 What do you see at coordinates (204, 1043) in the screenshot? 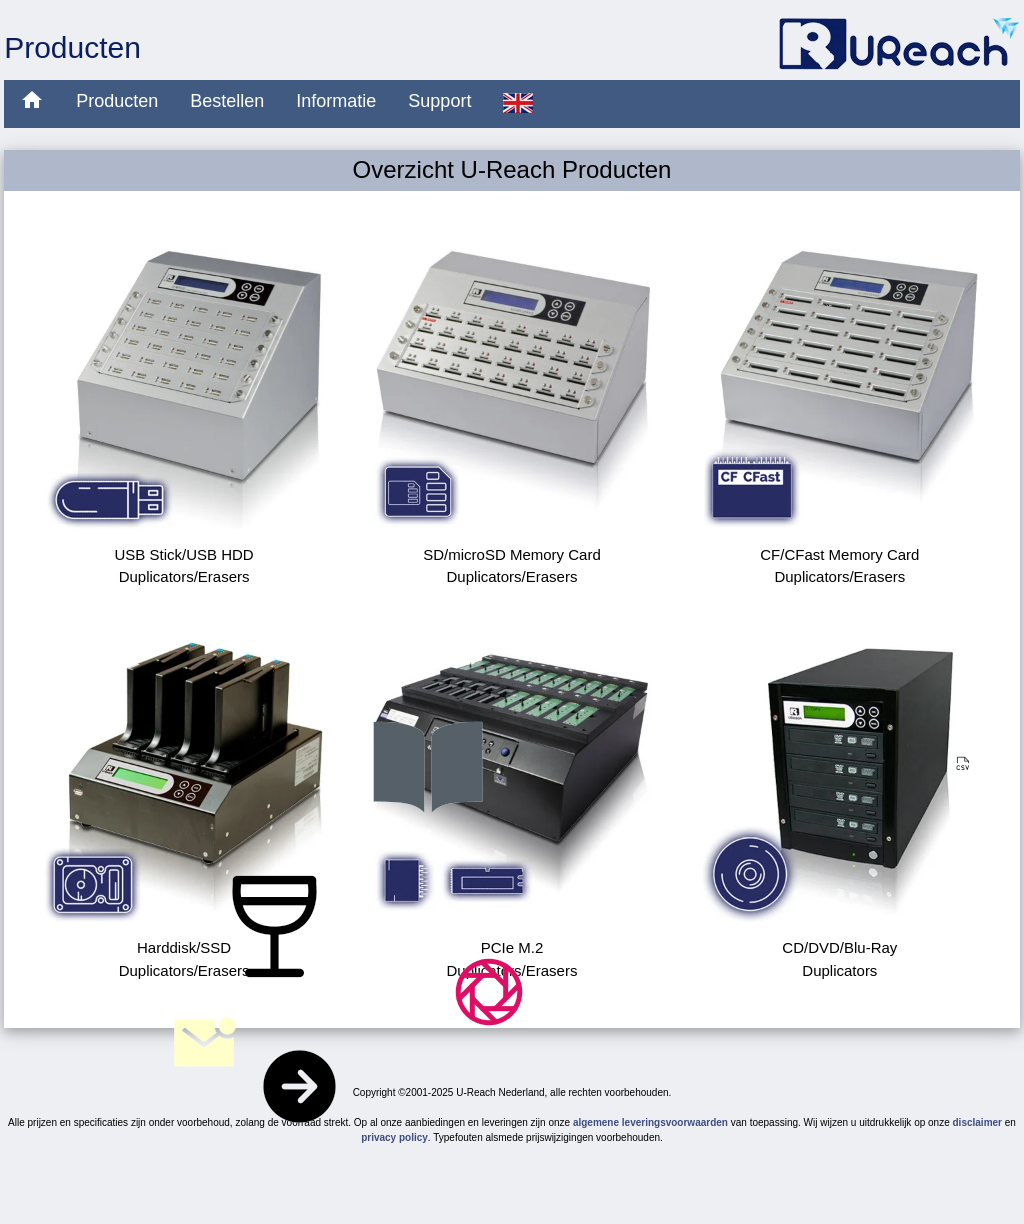
I see `indicates unread email in inbox` at bounding box center [204, 1043].